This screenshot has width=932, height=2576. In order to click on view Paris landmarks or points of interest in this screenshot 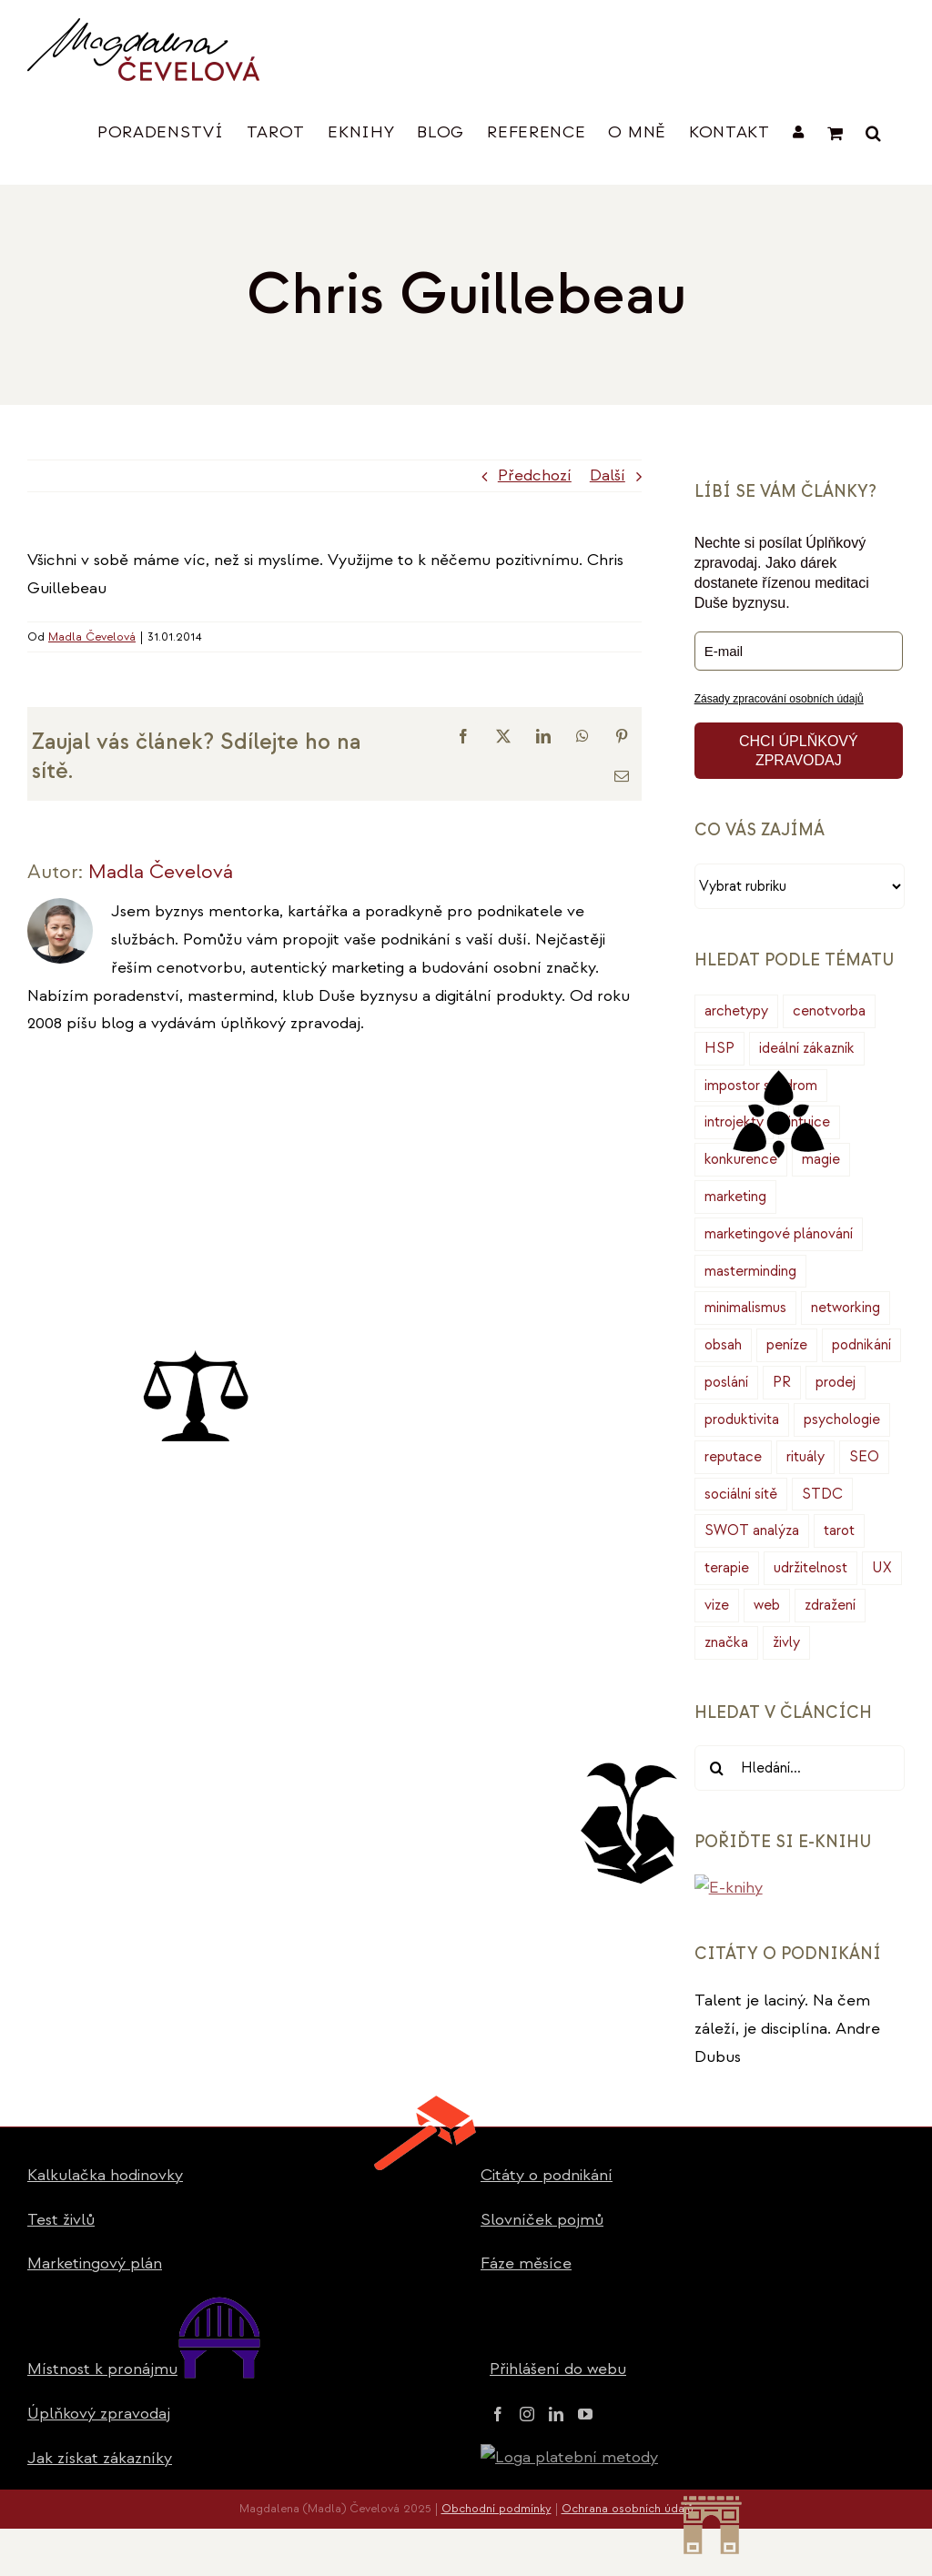, I will do `click(711, 2520)`.